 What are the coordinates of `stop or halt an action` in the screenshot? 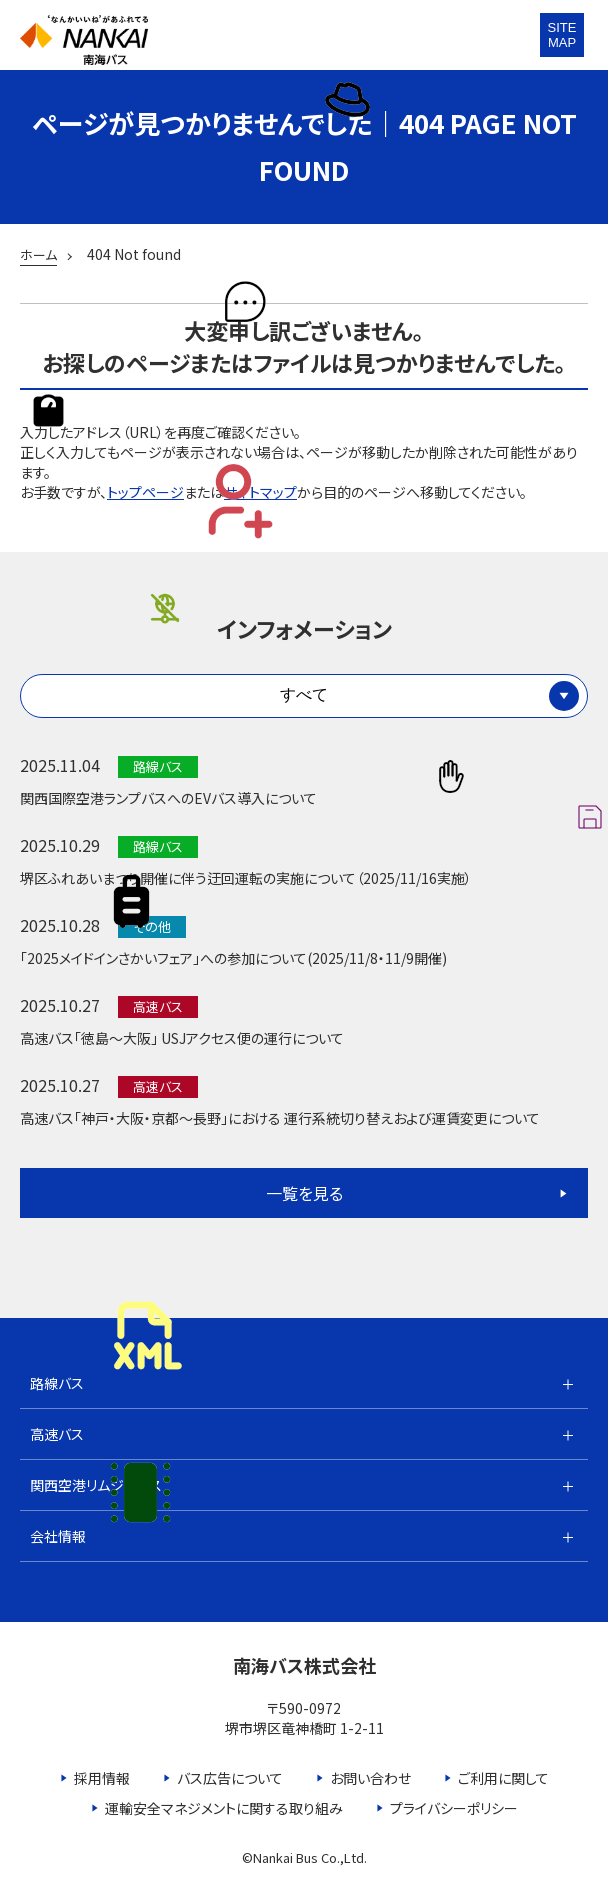 It's located at (451, 776).